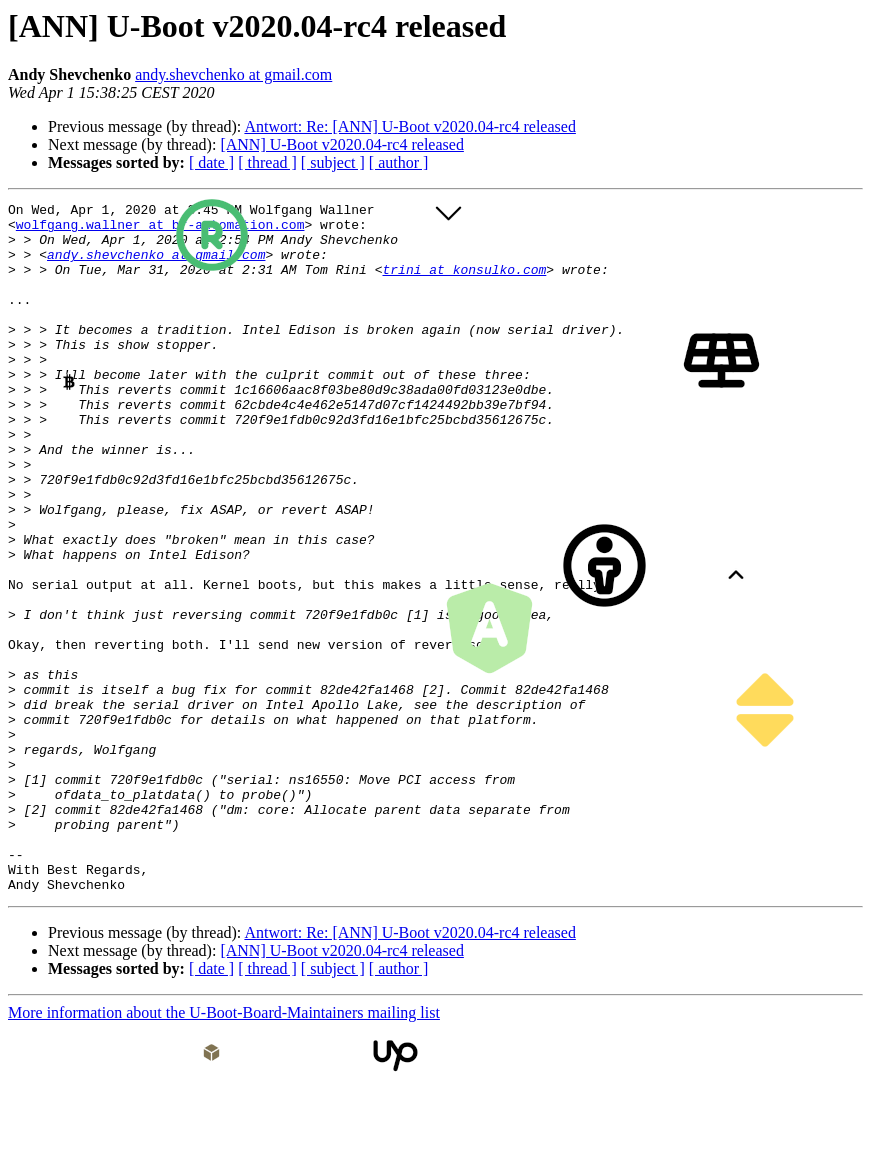  Describe the element at coordinates (211, 1052) in the screenshot. I see `view 3D model or object` at that location.